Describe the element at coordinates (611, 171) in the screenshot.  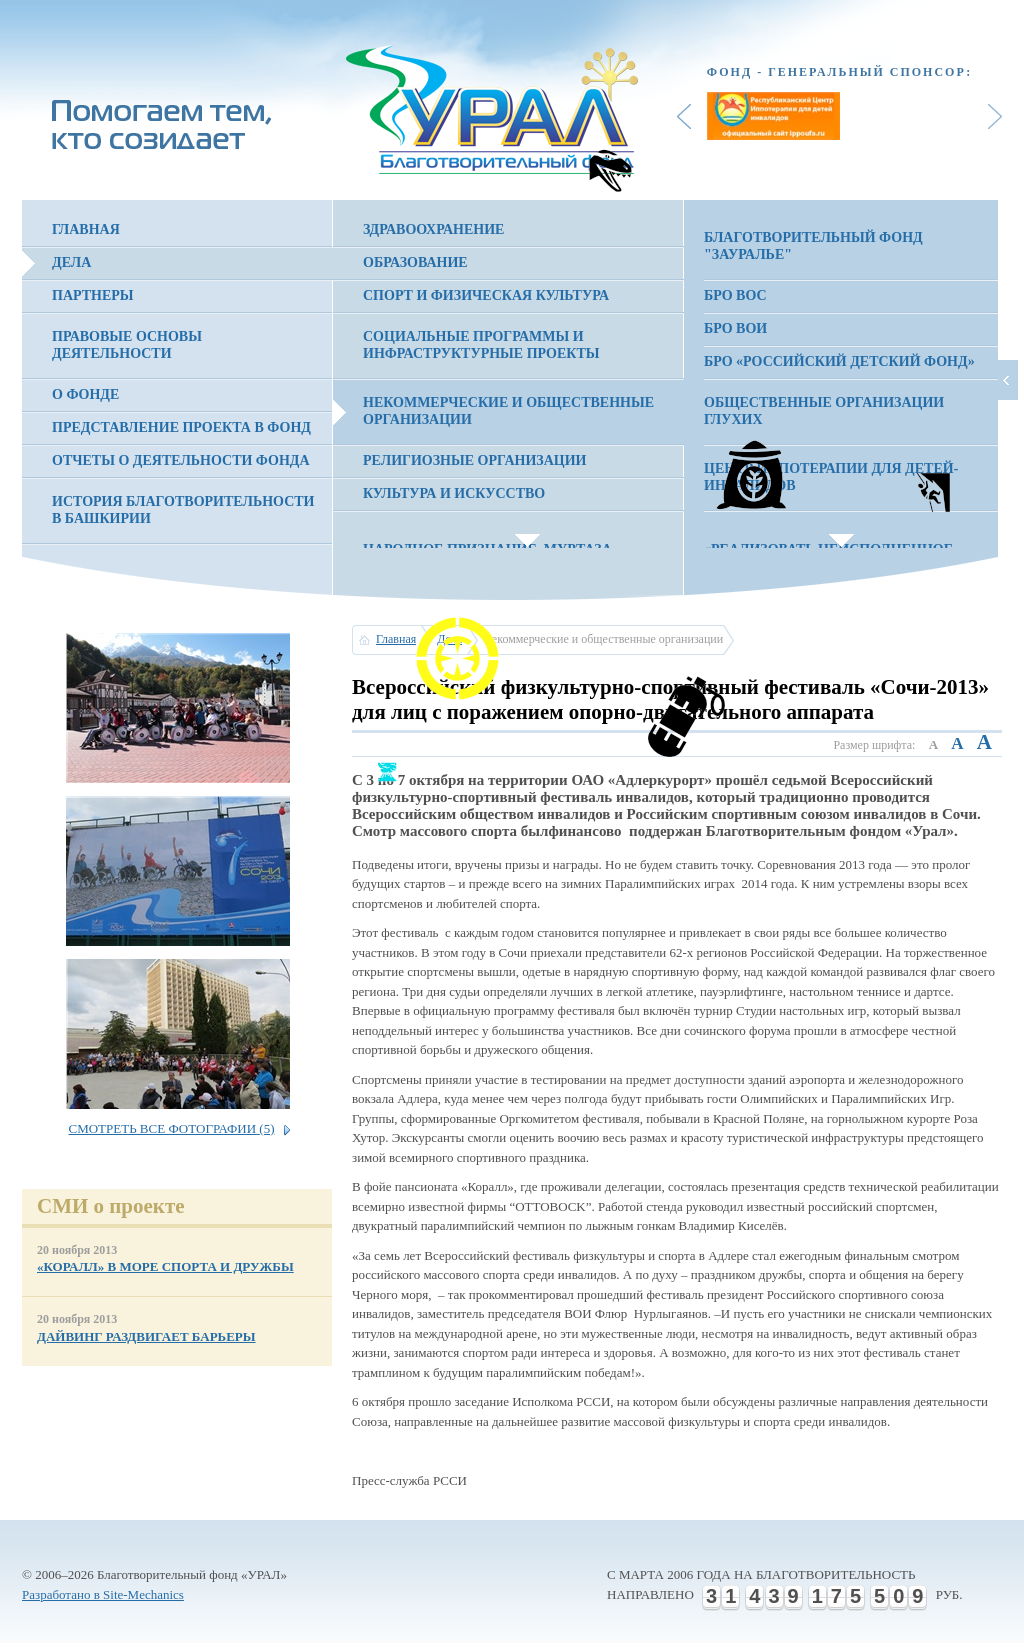
I see `select ninja velociraptor character` at that location.